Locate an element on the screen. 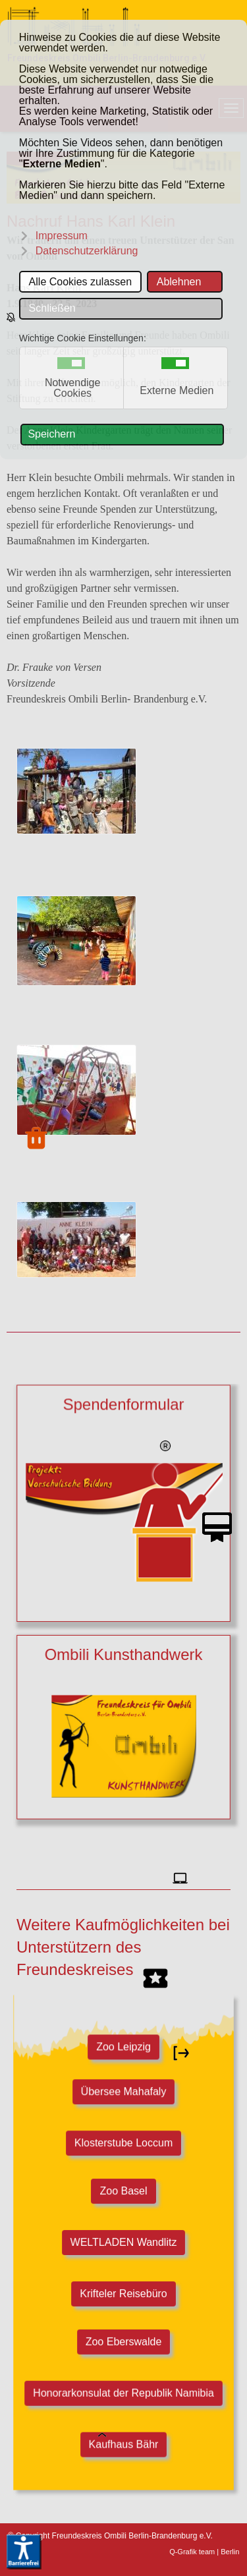  indicates registered trademark status is located at coordinates (165, 1446).